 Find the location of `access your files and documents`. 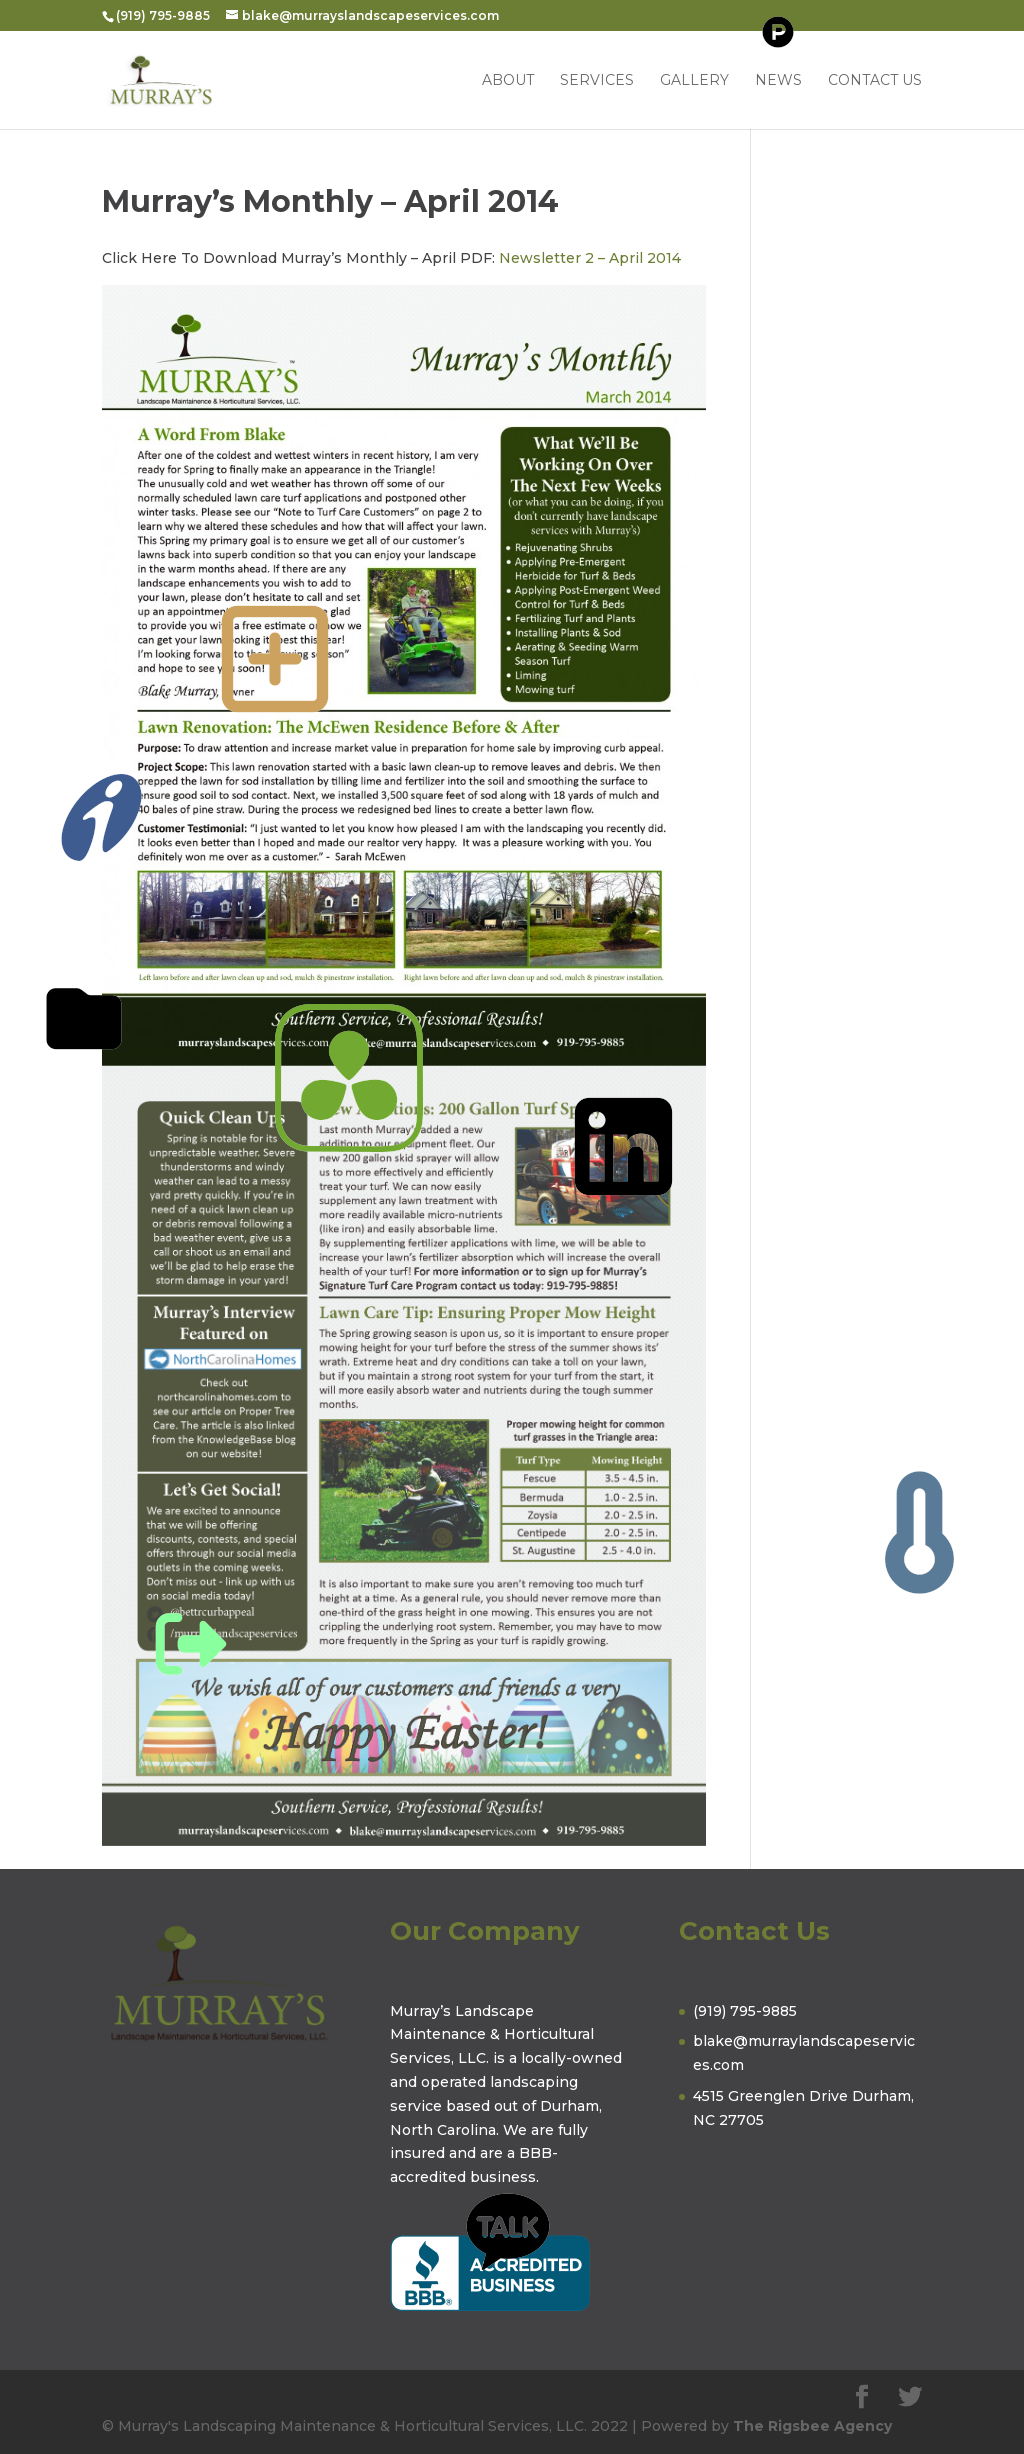

access your files and documents is located at coordinates (84, 1021).